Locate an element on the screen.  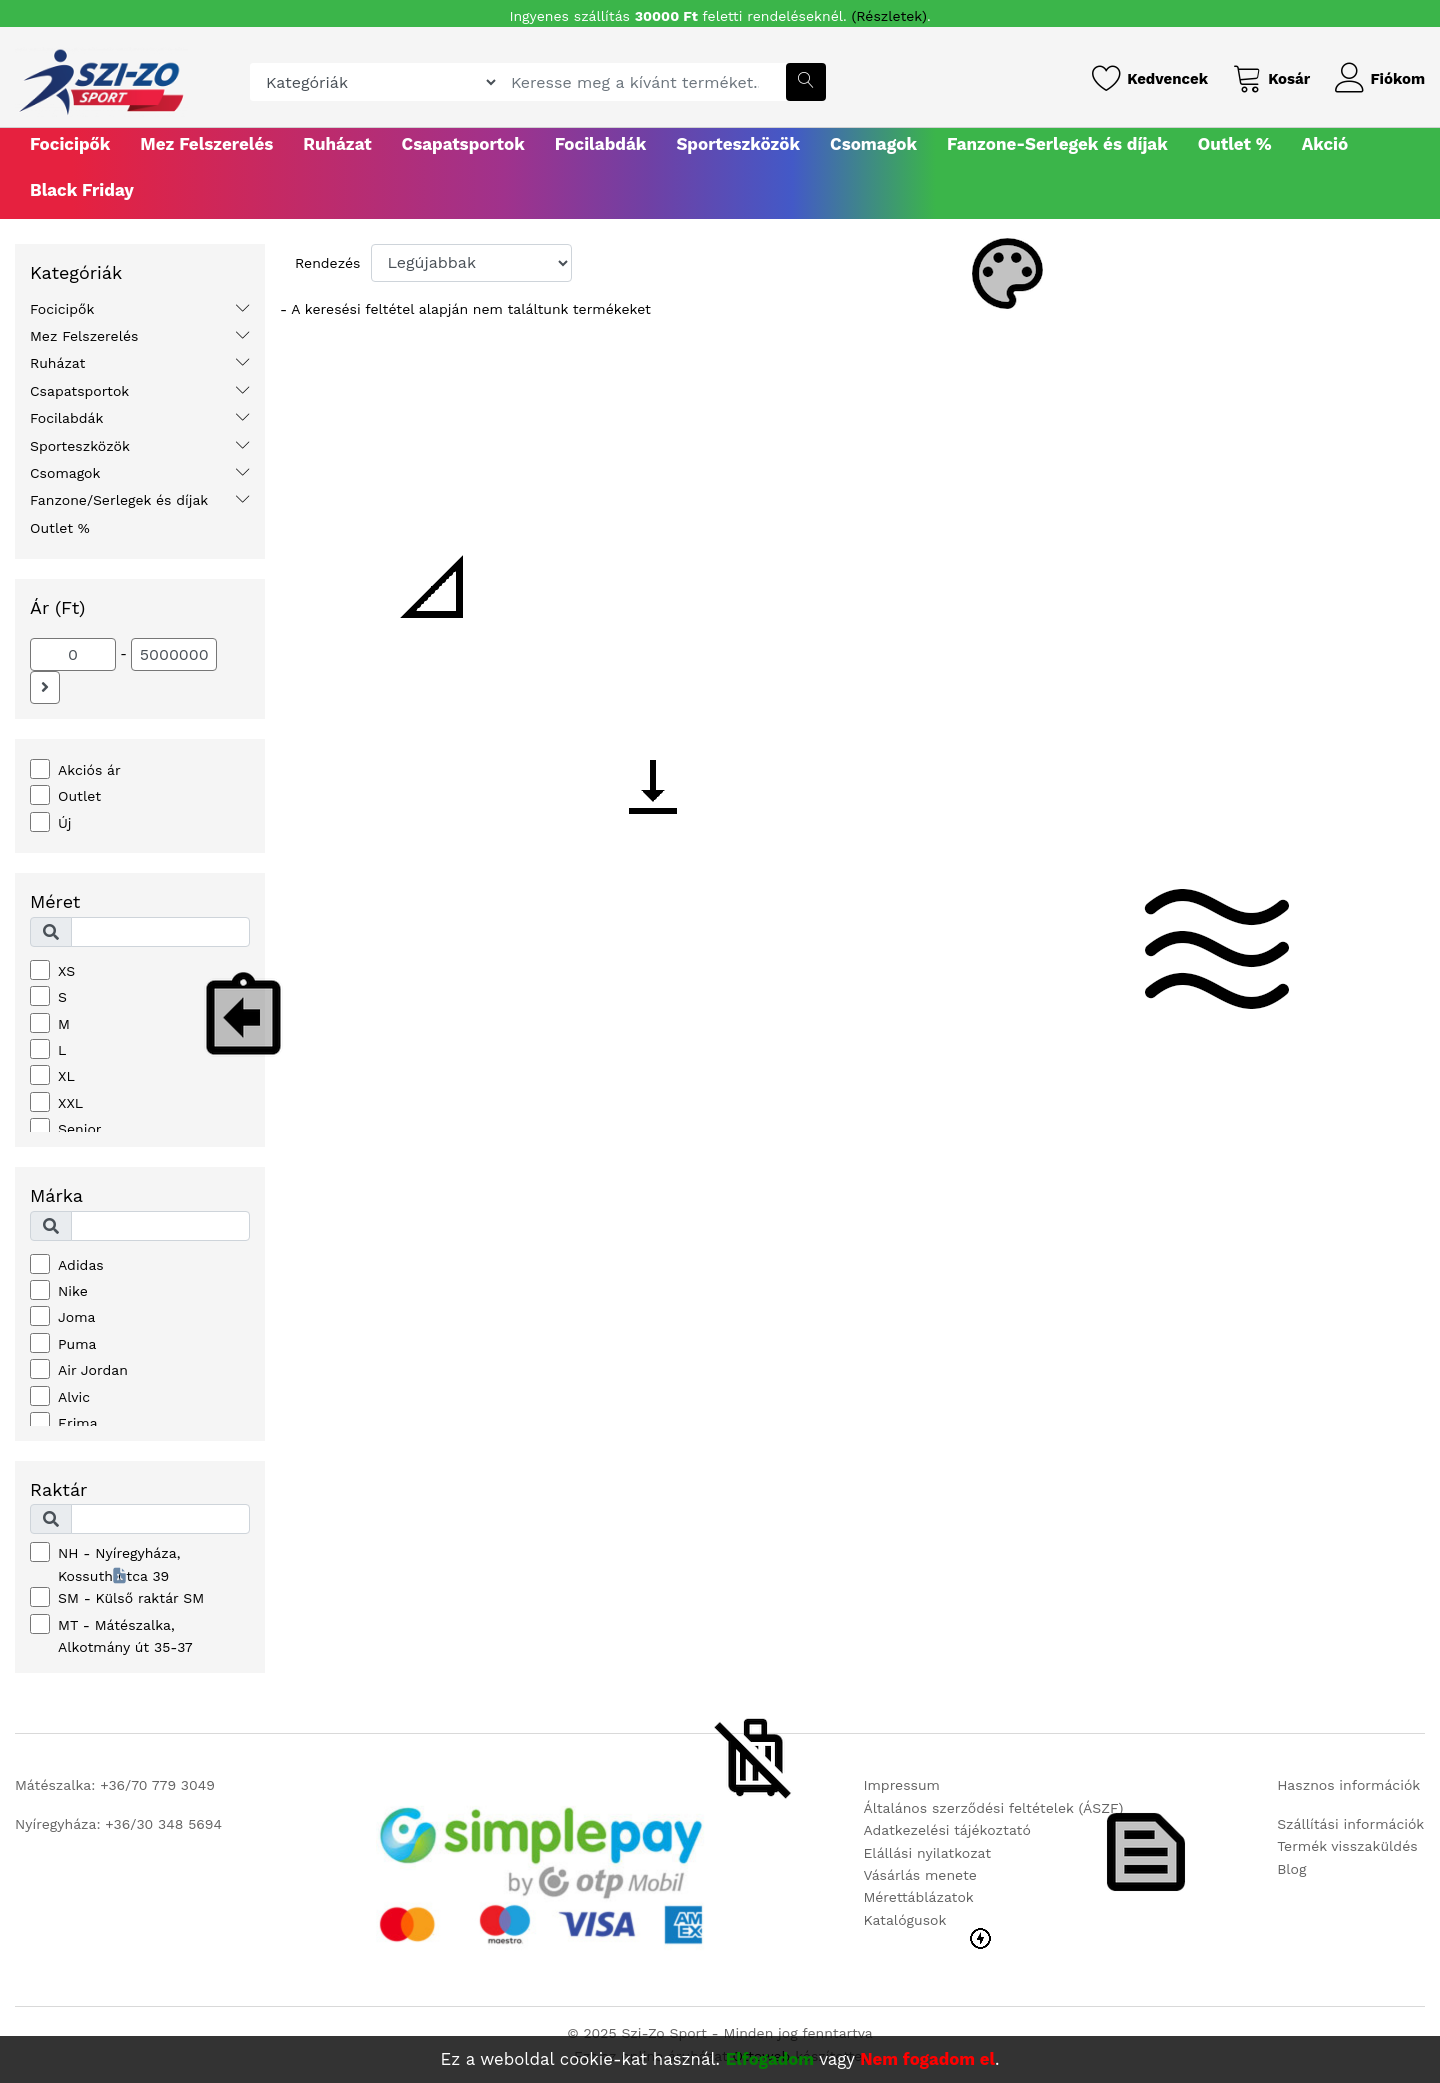
open a lambda function file is located at coordinates (119, 1575).